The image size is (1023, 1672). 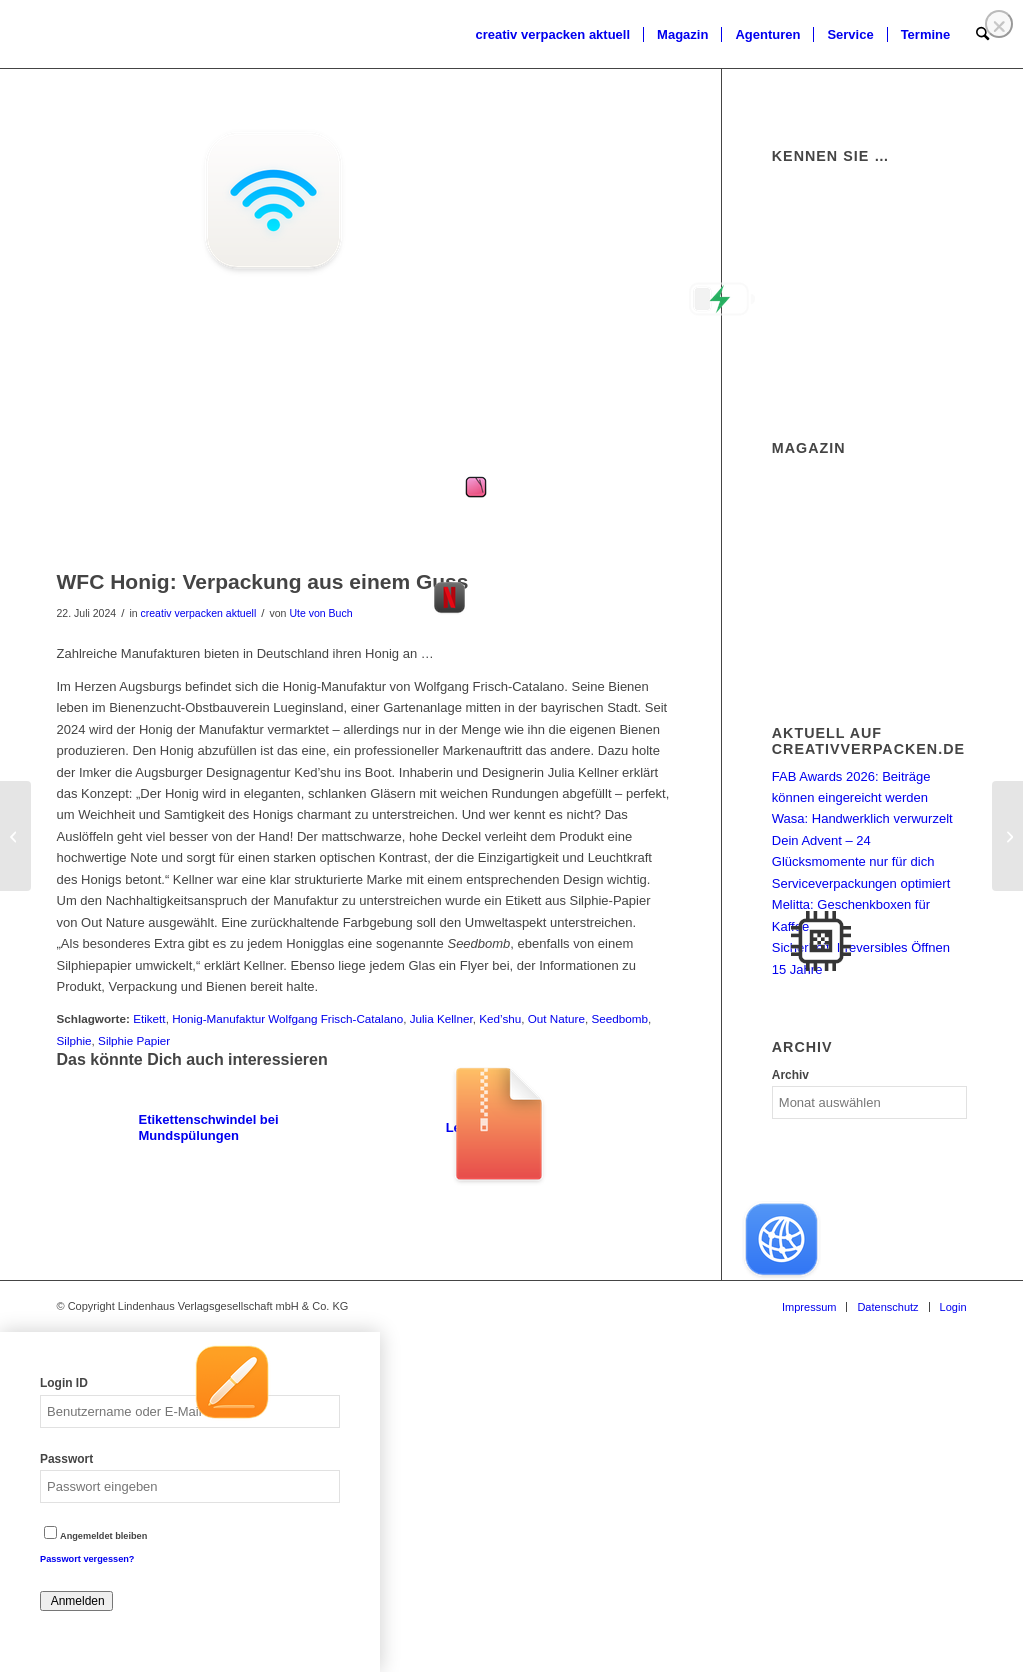 I want to click on access electronics or hardware settings, so click(x=821, y=941).